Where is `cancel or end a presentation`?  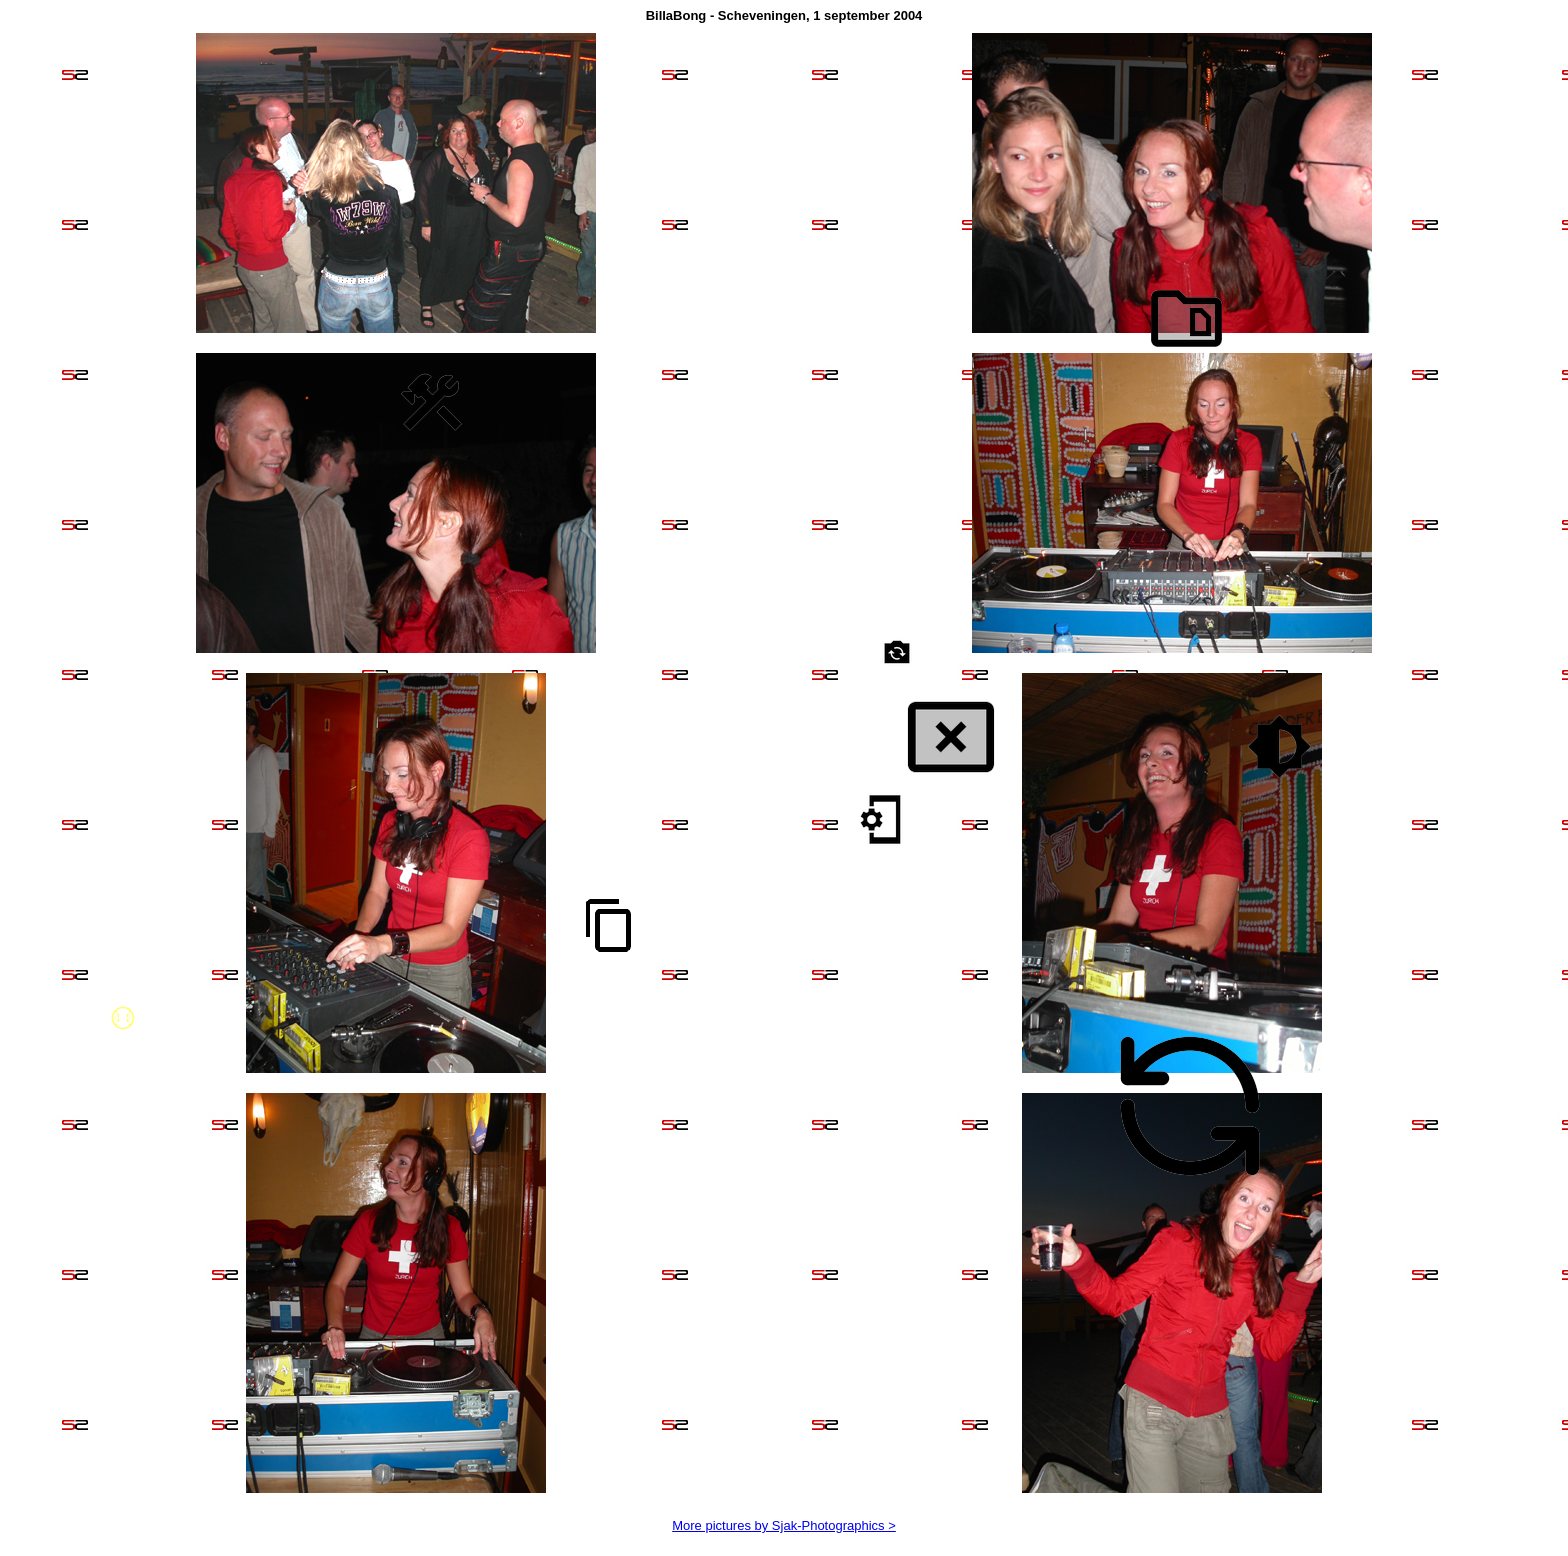 cancel or end a presentation is located at coordinates (951, 737).